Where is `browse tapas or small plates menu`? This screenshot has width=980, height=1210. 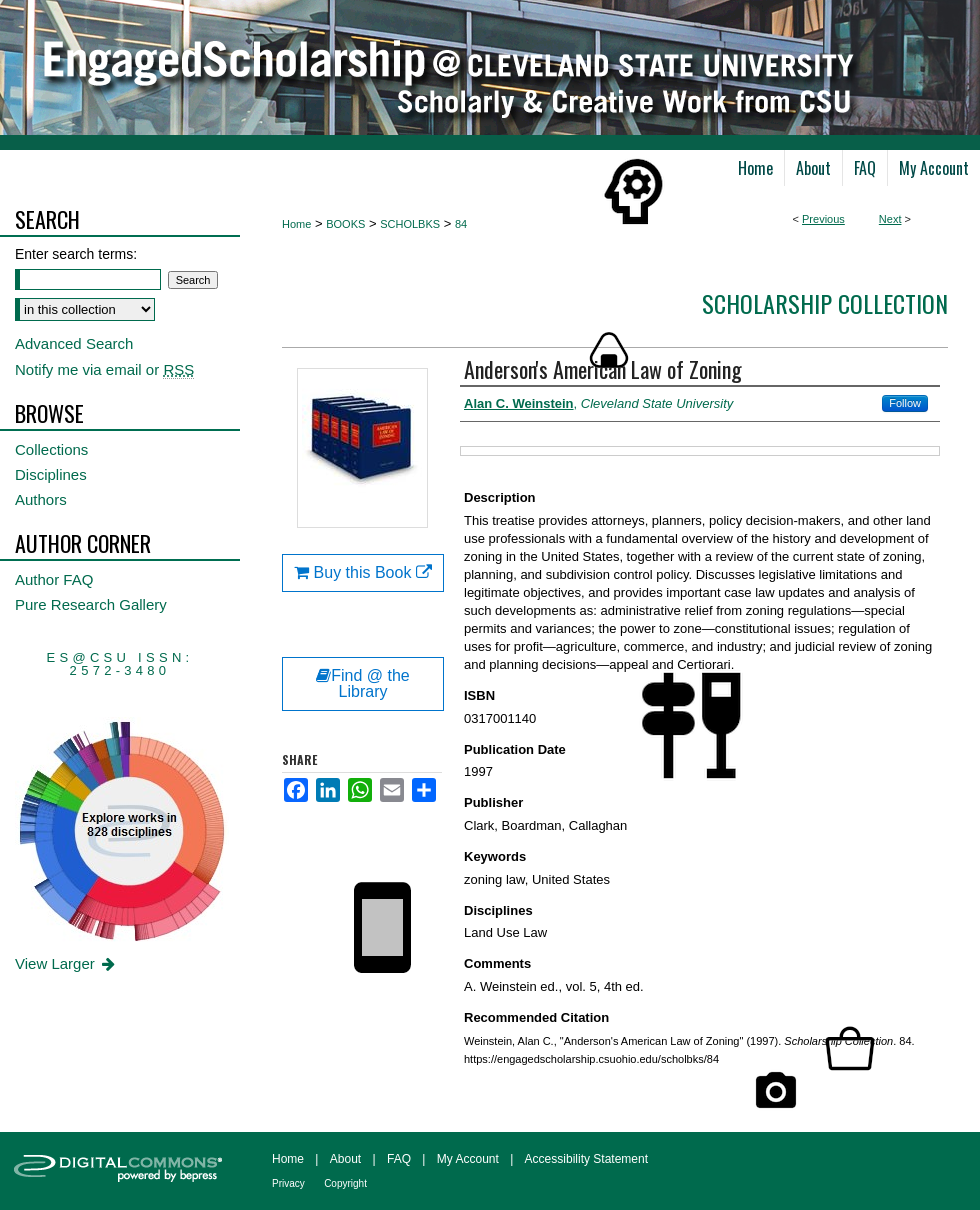
browse tapas or small plates menu is located at coordinates (692, 725).